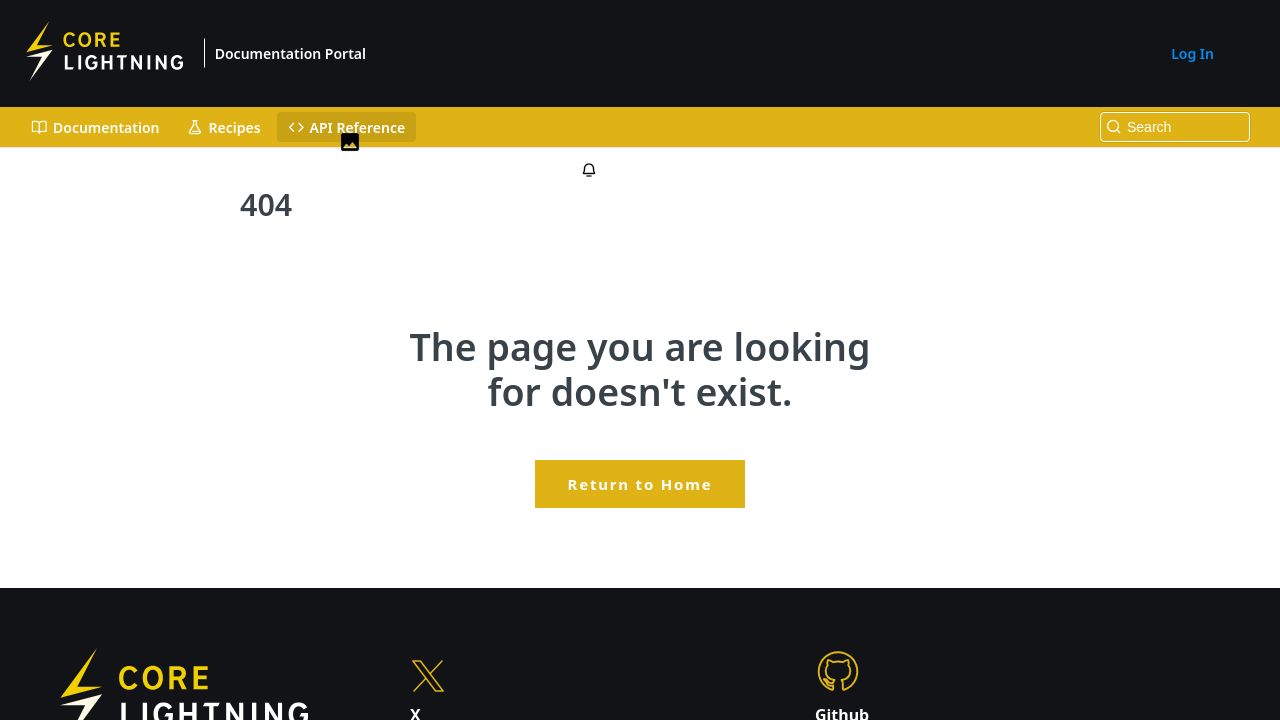 Image resolution: width=1280 pixels, height=720 pixels. What do you see at coordinates (589, 170) in the screenshot?
I see `view notifications` at bounding box center [589, 170].